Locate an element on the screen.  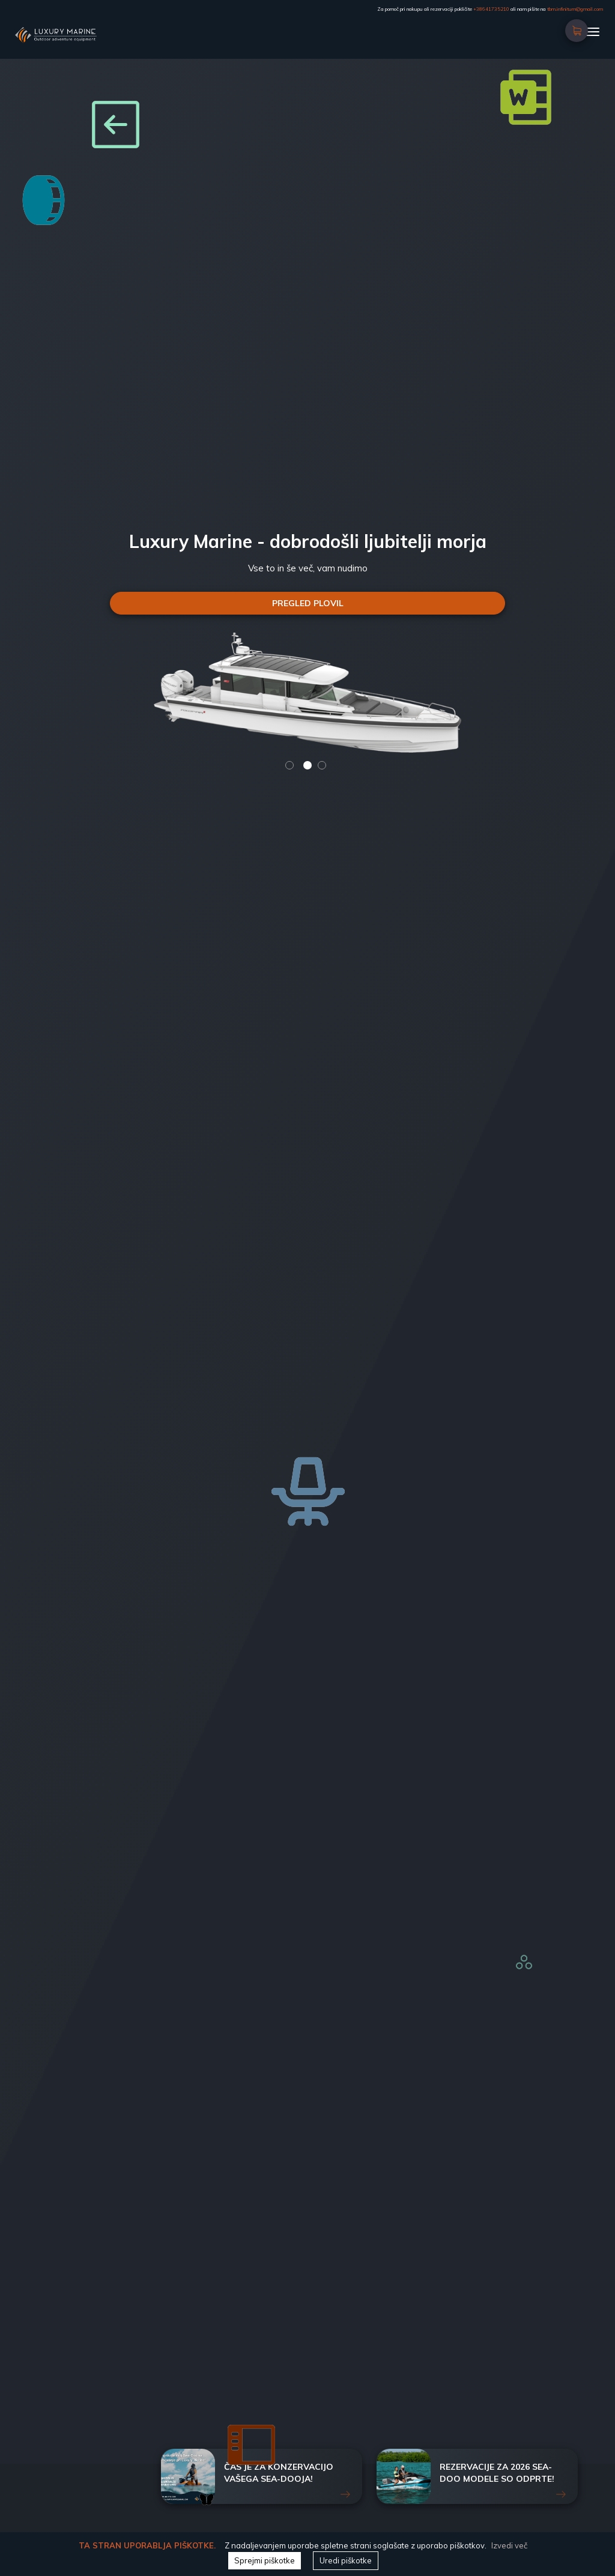
go back to the previous screen is located at coordinates (115, 124).